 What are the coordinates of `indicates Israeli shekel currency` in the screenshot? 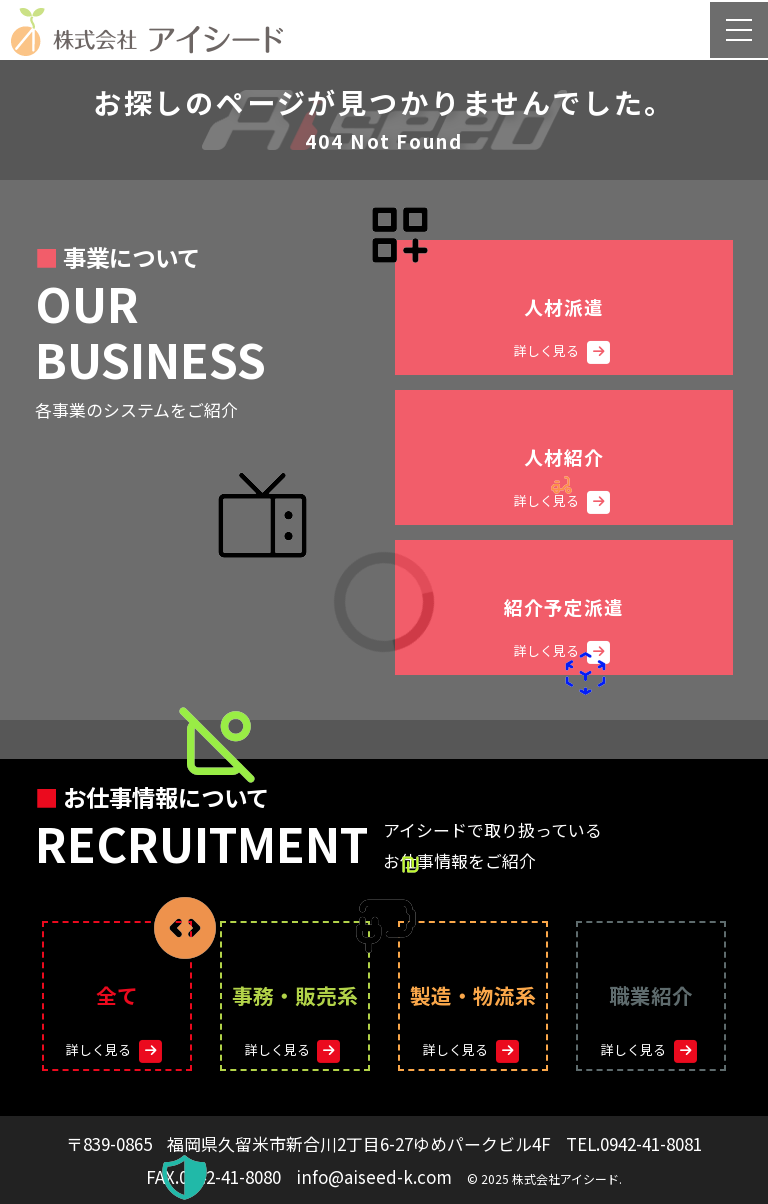 It's located at (410, 864).